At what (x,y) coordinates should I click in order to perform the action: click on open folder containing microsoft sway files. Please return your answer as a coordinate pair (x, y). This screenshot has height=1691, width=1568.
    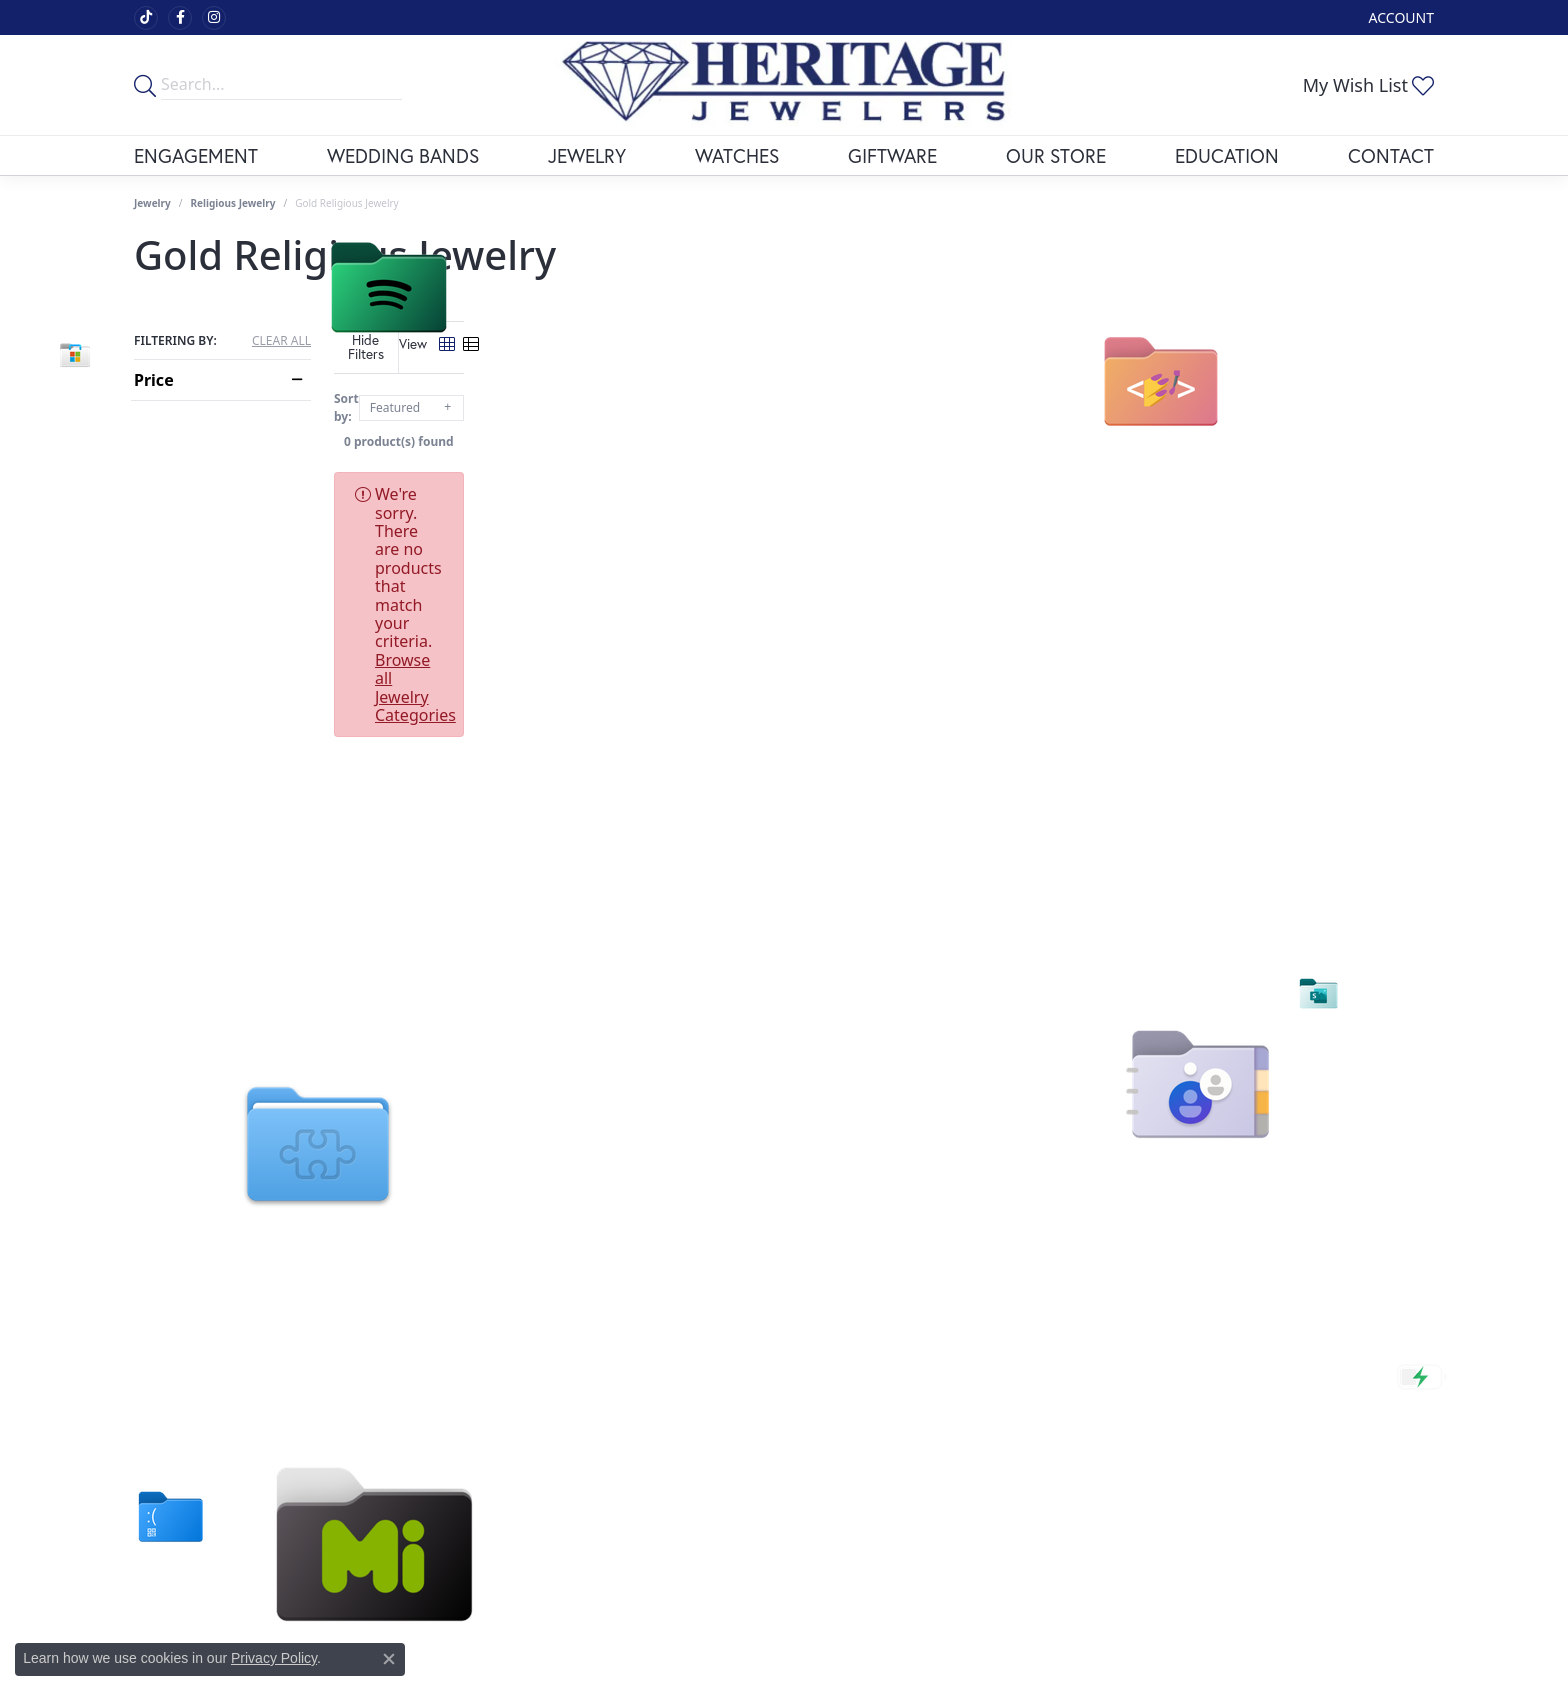
    Looking at the image, I should click on (1318, 994).